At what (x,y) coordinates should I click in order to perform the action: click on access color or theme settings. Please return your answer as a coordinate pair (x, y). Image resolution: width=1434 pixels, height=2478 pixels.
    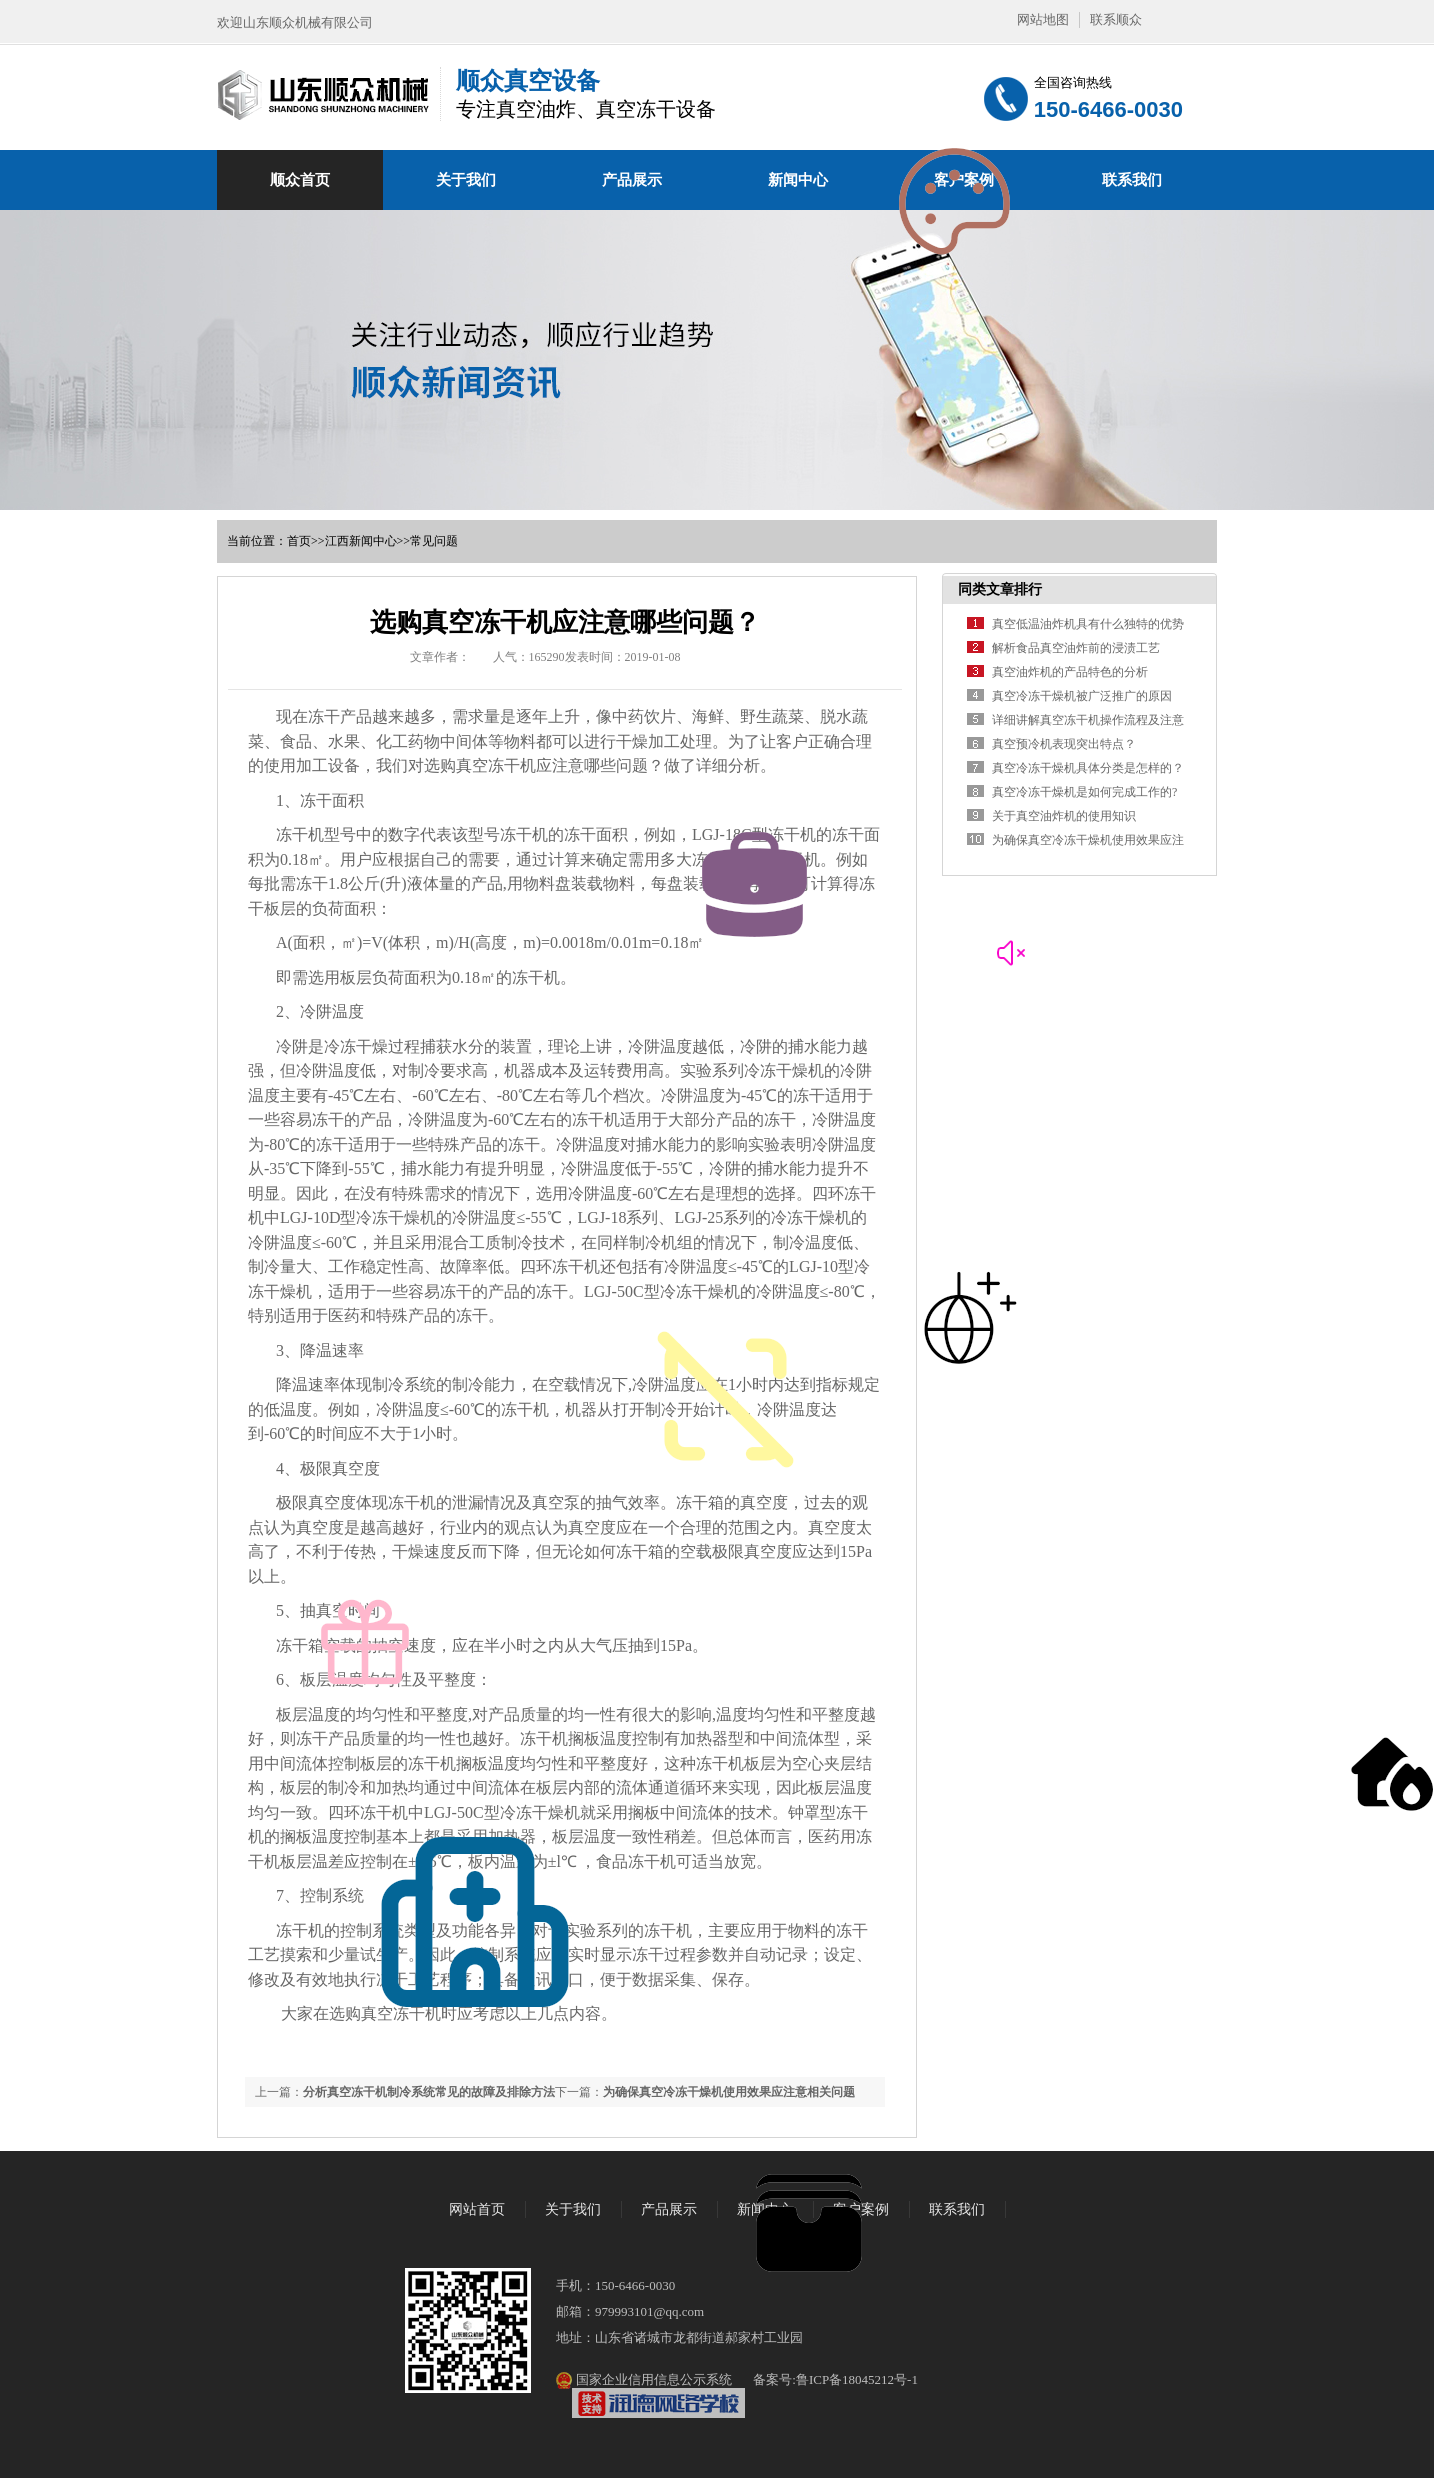
    Looking at the image, I should click on (954, 203).